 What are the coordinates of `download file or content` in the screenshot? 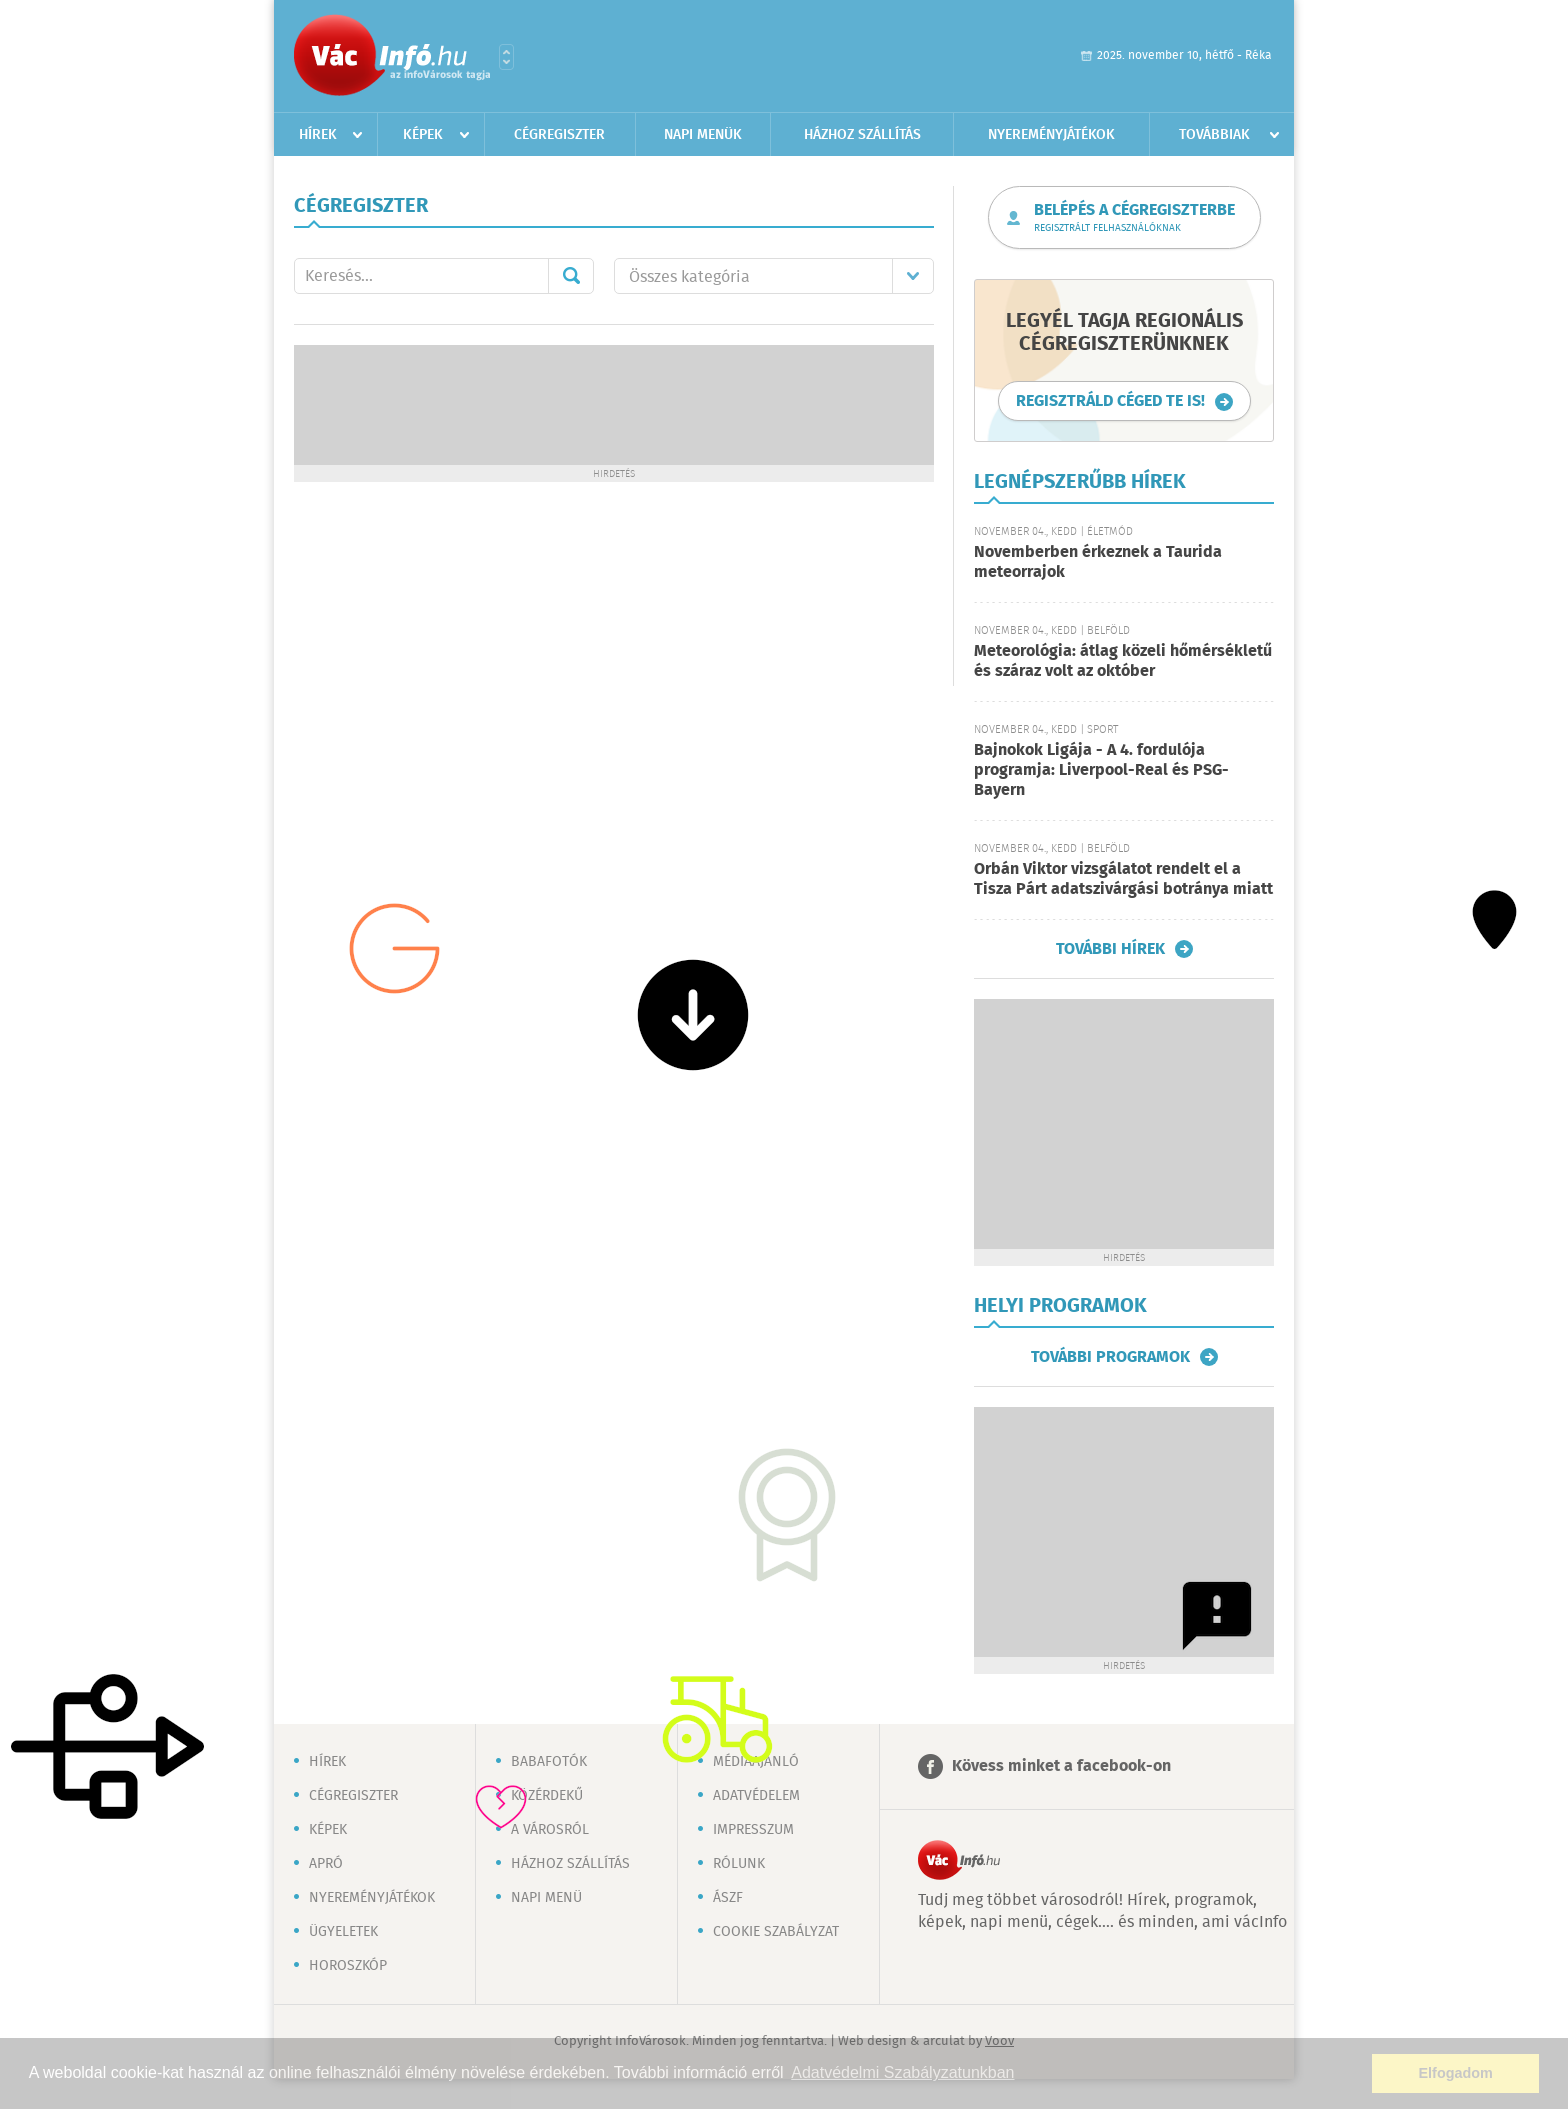 It's located at (693, 1015).